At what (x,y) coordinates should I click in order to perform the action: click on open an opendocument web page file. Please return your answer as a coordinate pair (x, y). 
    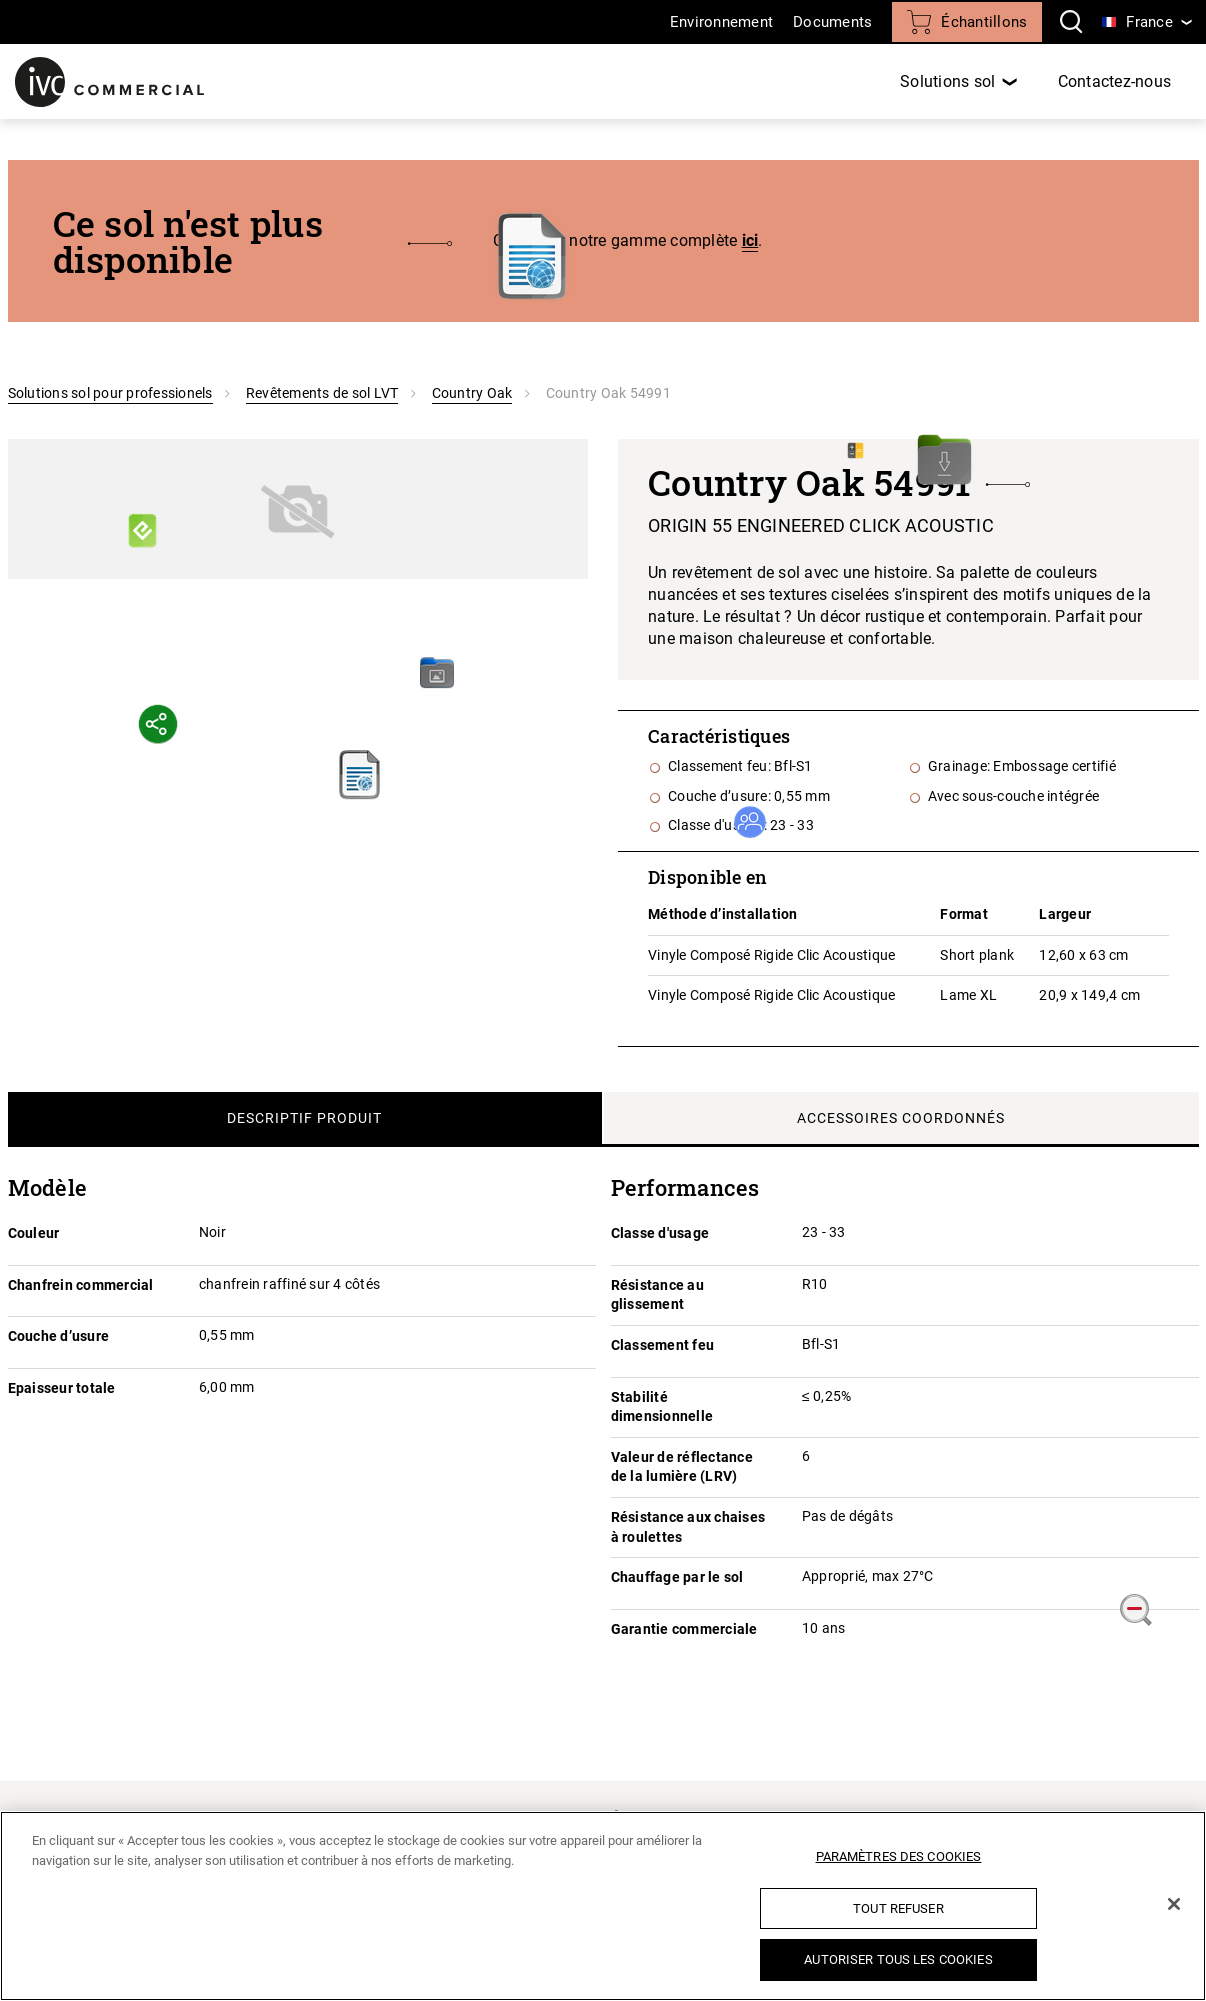
    Looking at the image, I should click on (359, 774).